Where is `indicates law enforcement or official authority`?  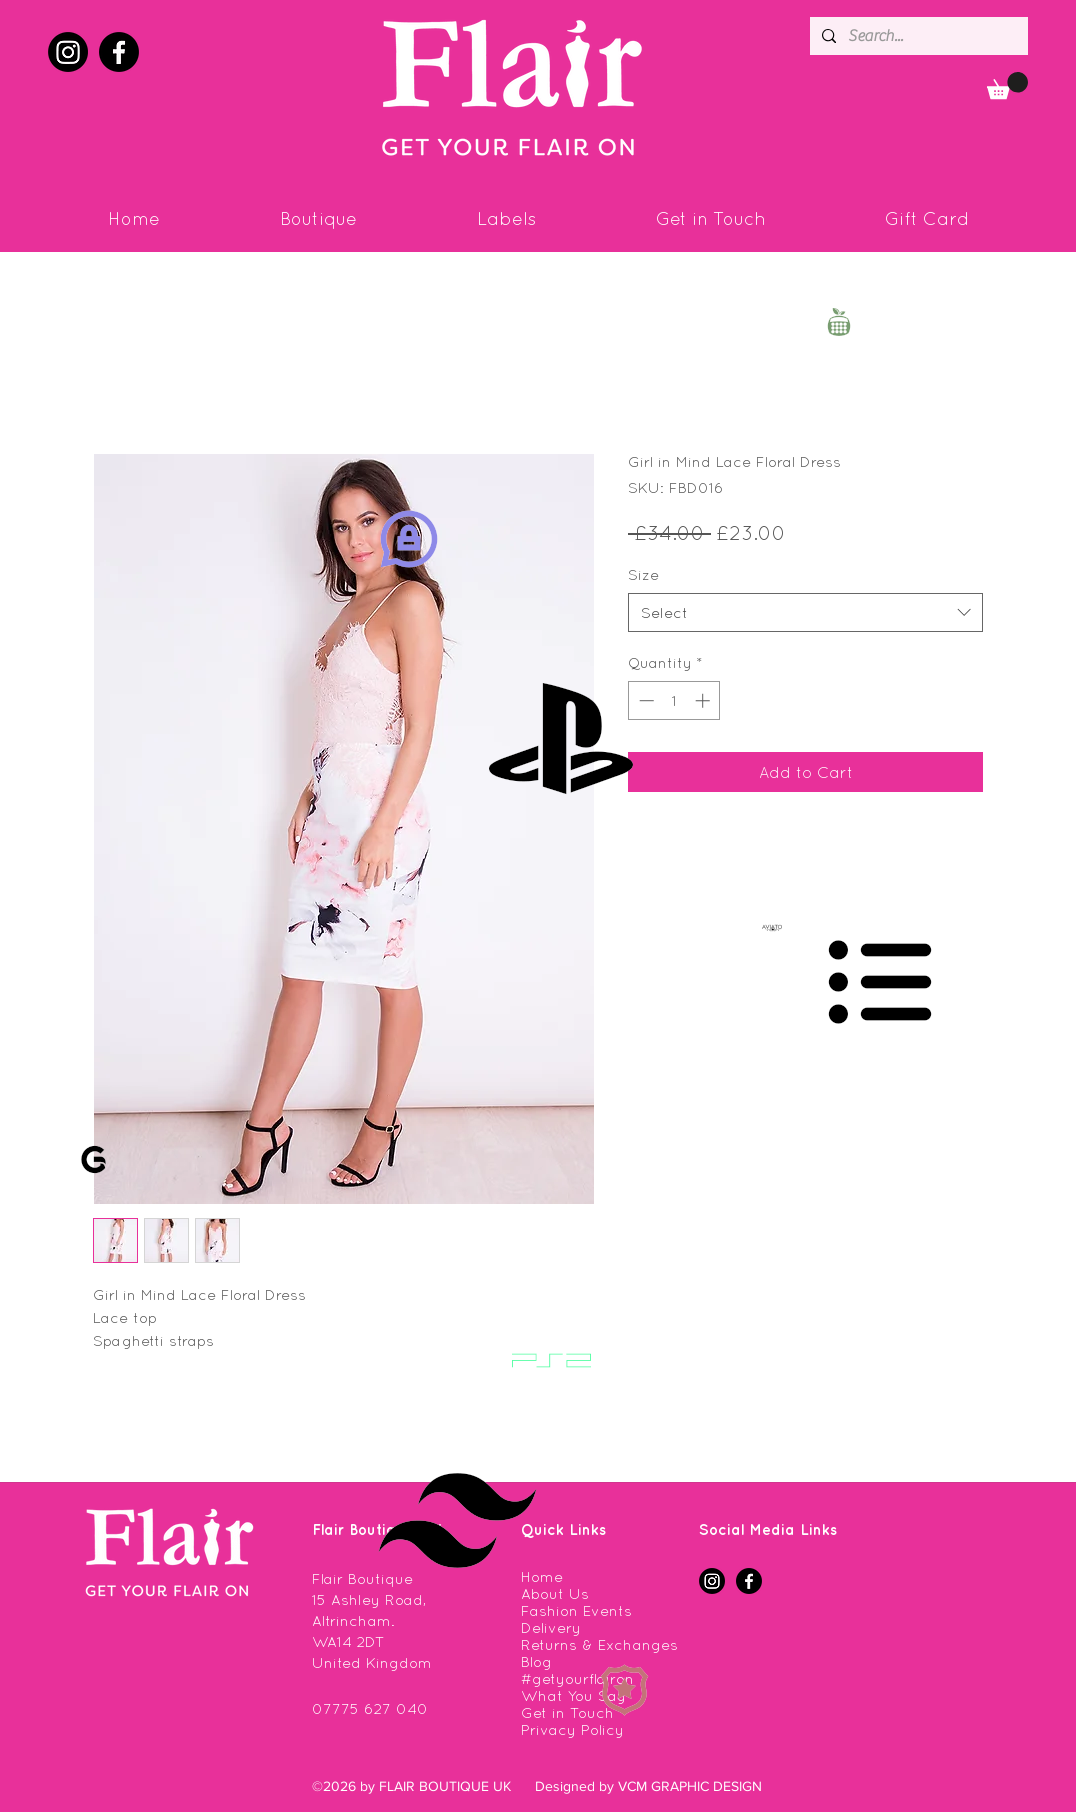
indicates law enforcement or official authority is located at coordinates (624, 1689).